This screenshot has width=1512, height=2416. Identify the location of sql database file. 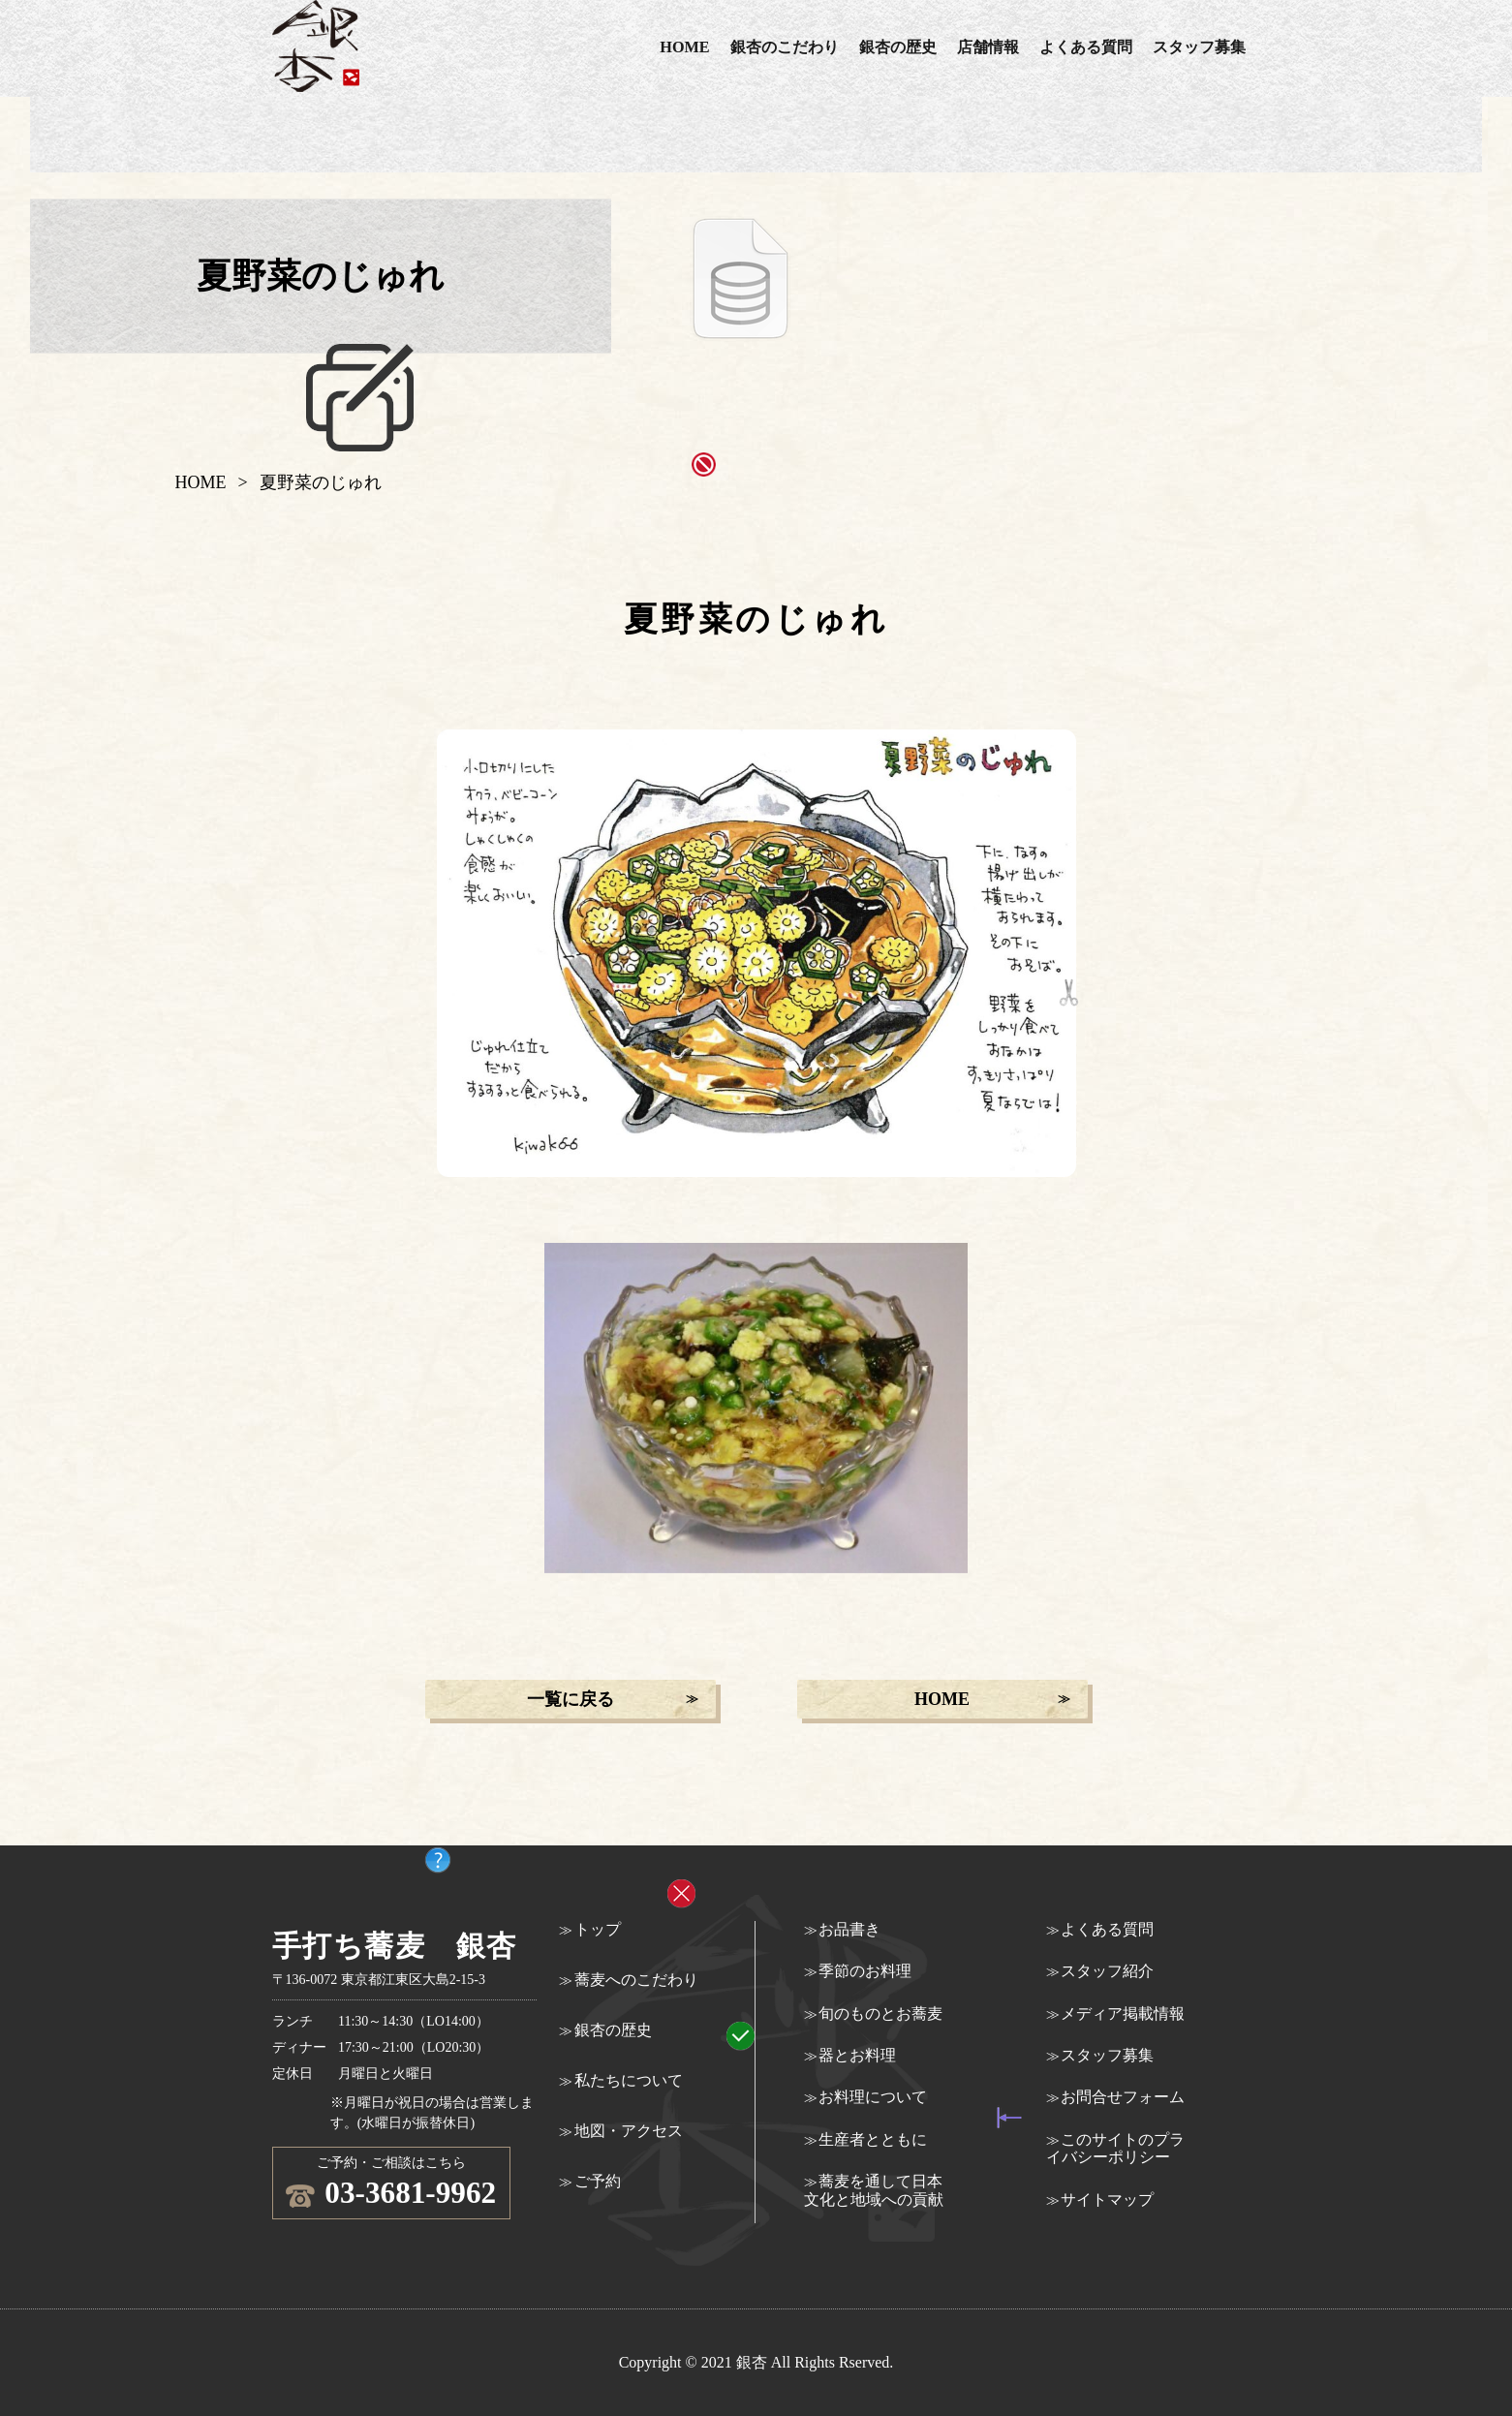
(740, 278).